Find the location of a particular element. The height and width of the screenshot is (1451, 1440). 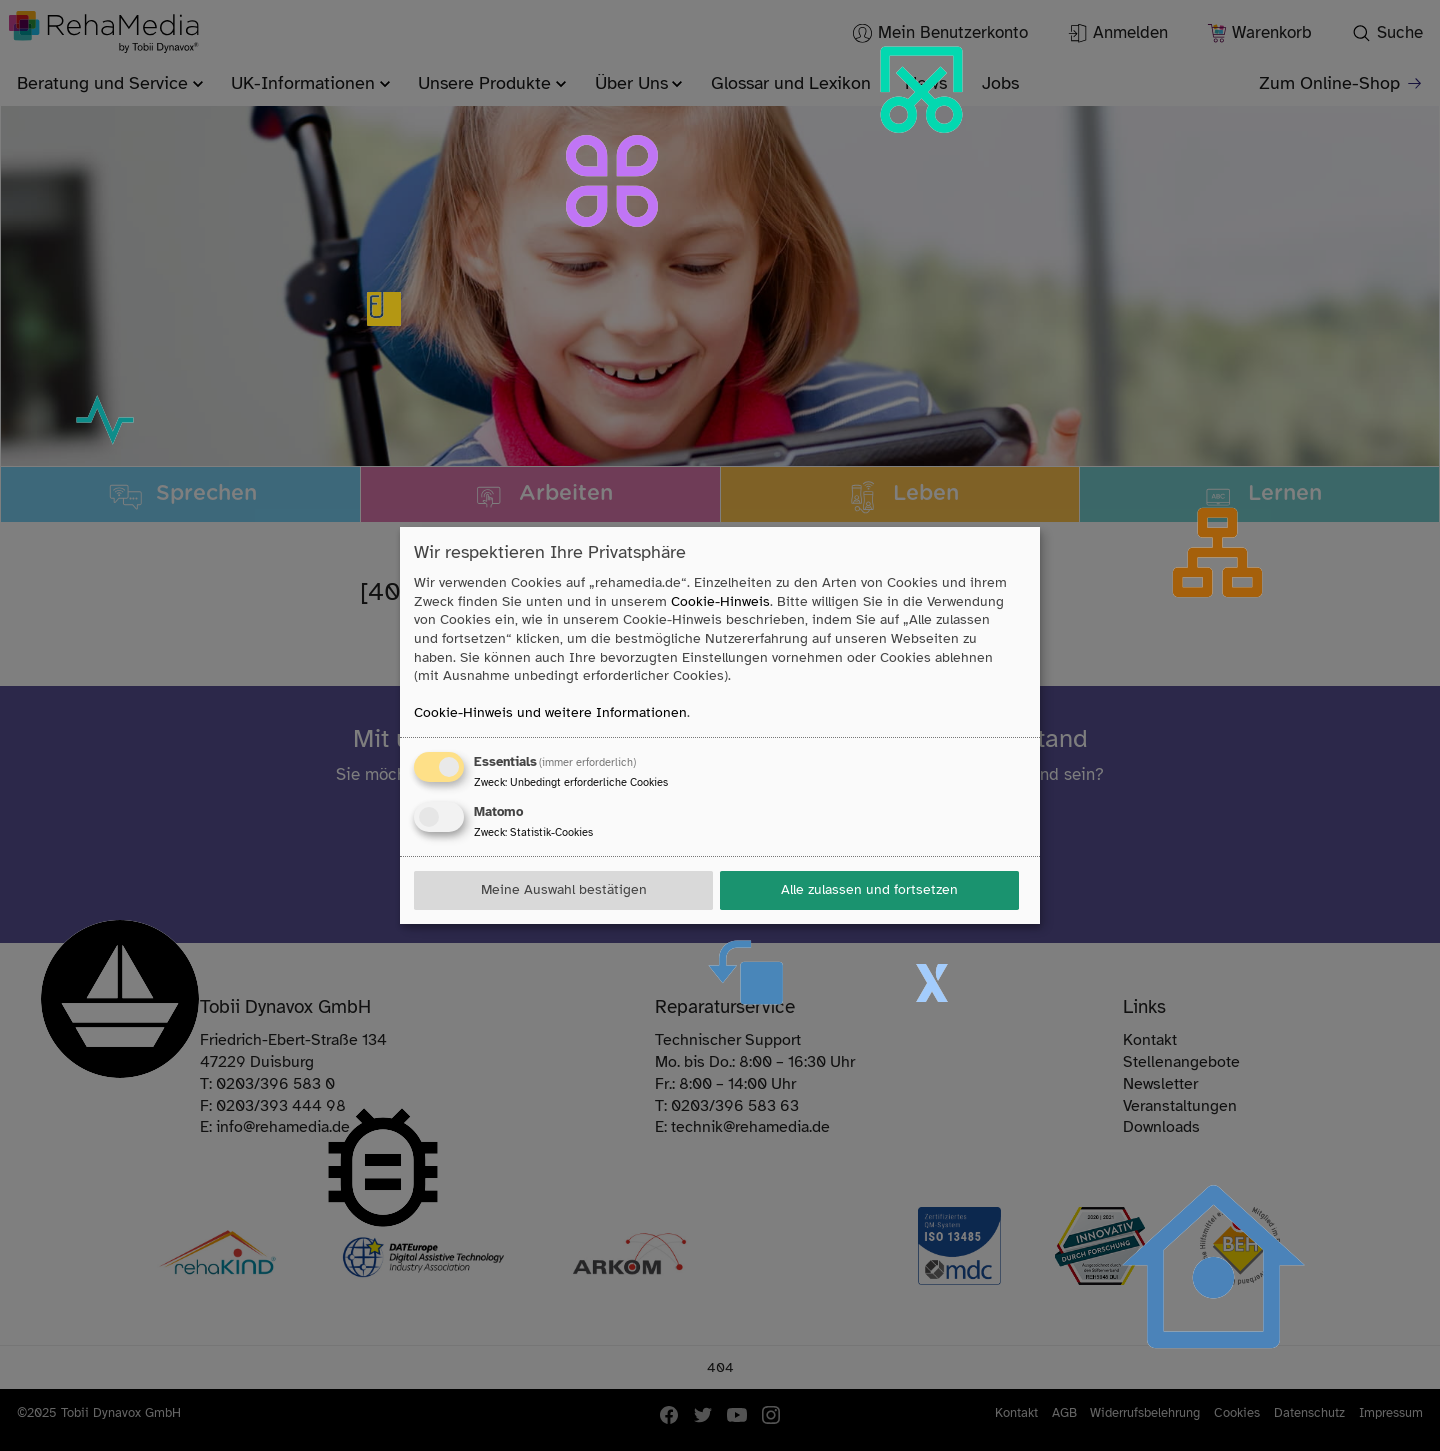

capture a screenshot is located at coordinates (921, 87).